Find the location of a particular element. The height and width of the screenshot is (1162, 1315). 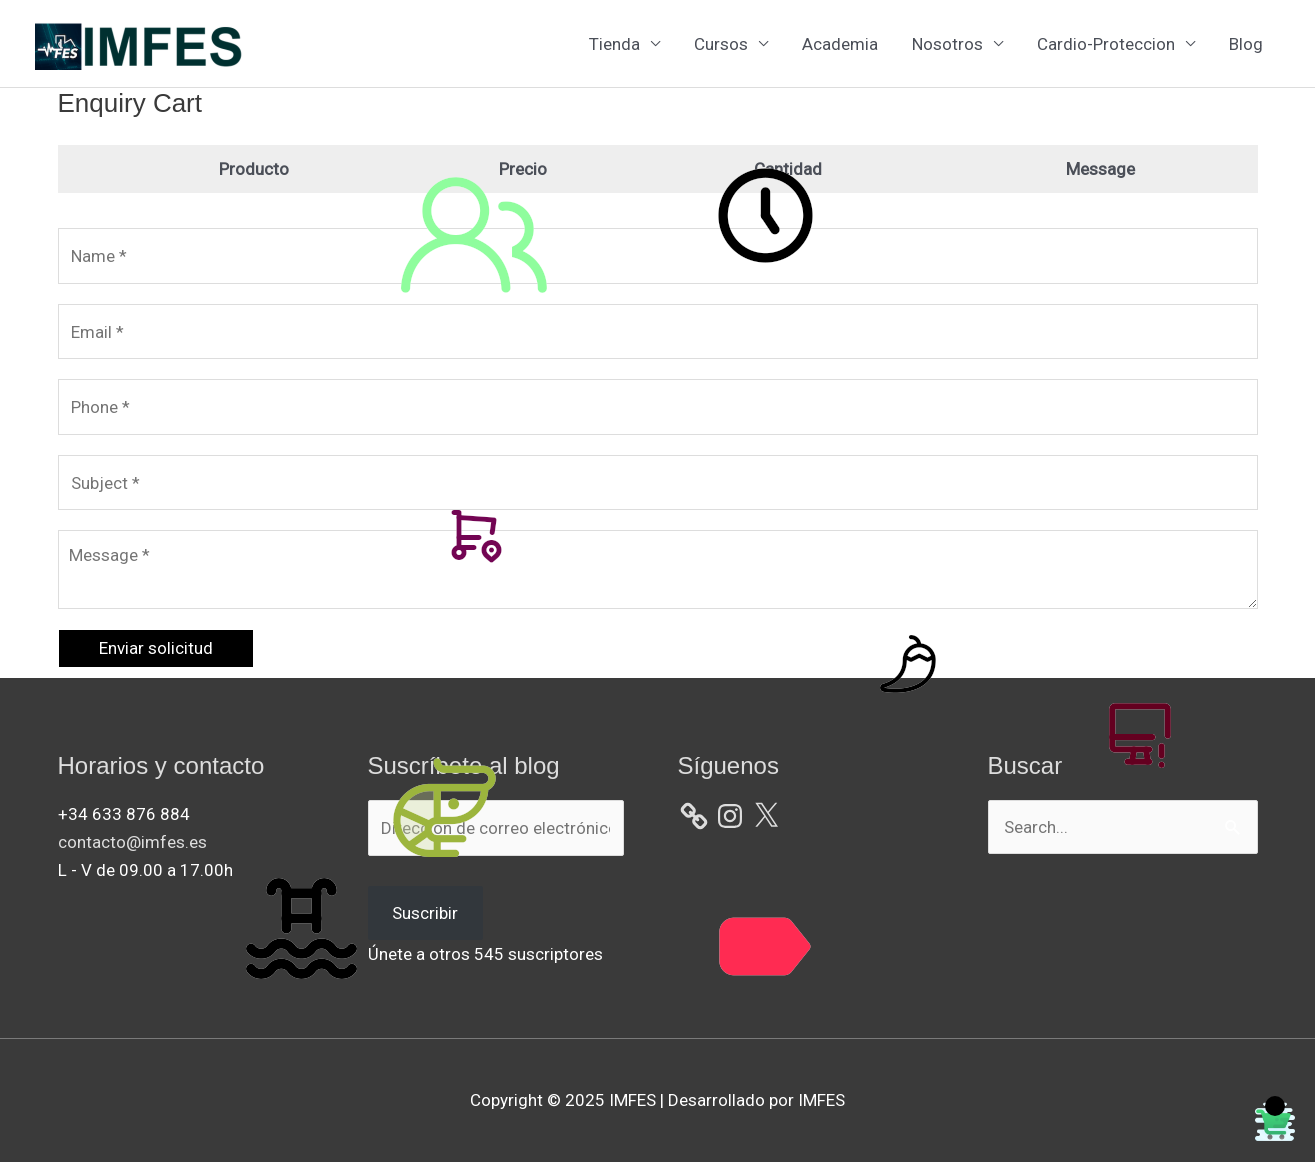

view store or pickup location is located at coordinates (474, 535).